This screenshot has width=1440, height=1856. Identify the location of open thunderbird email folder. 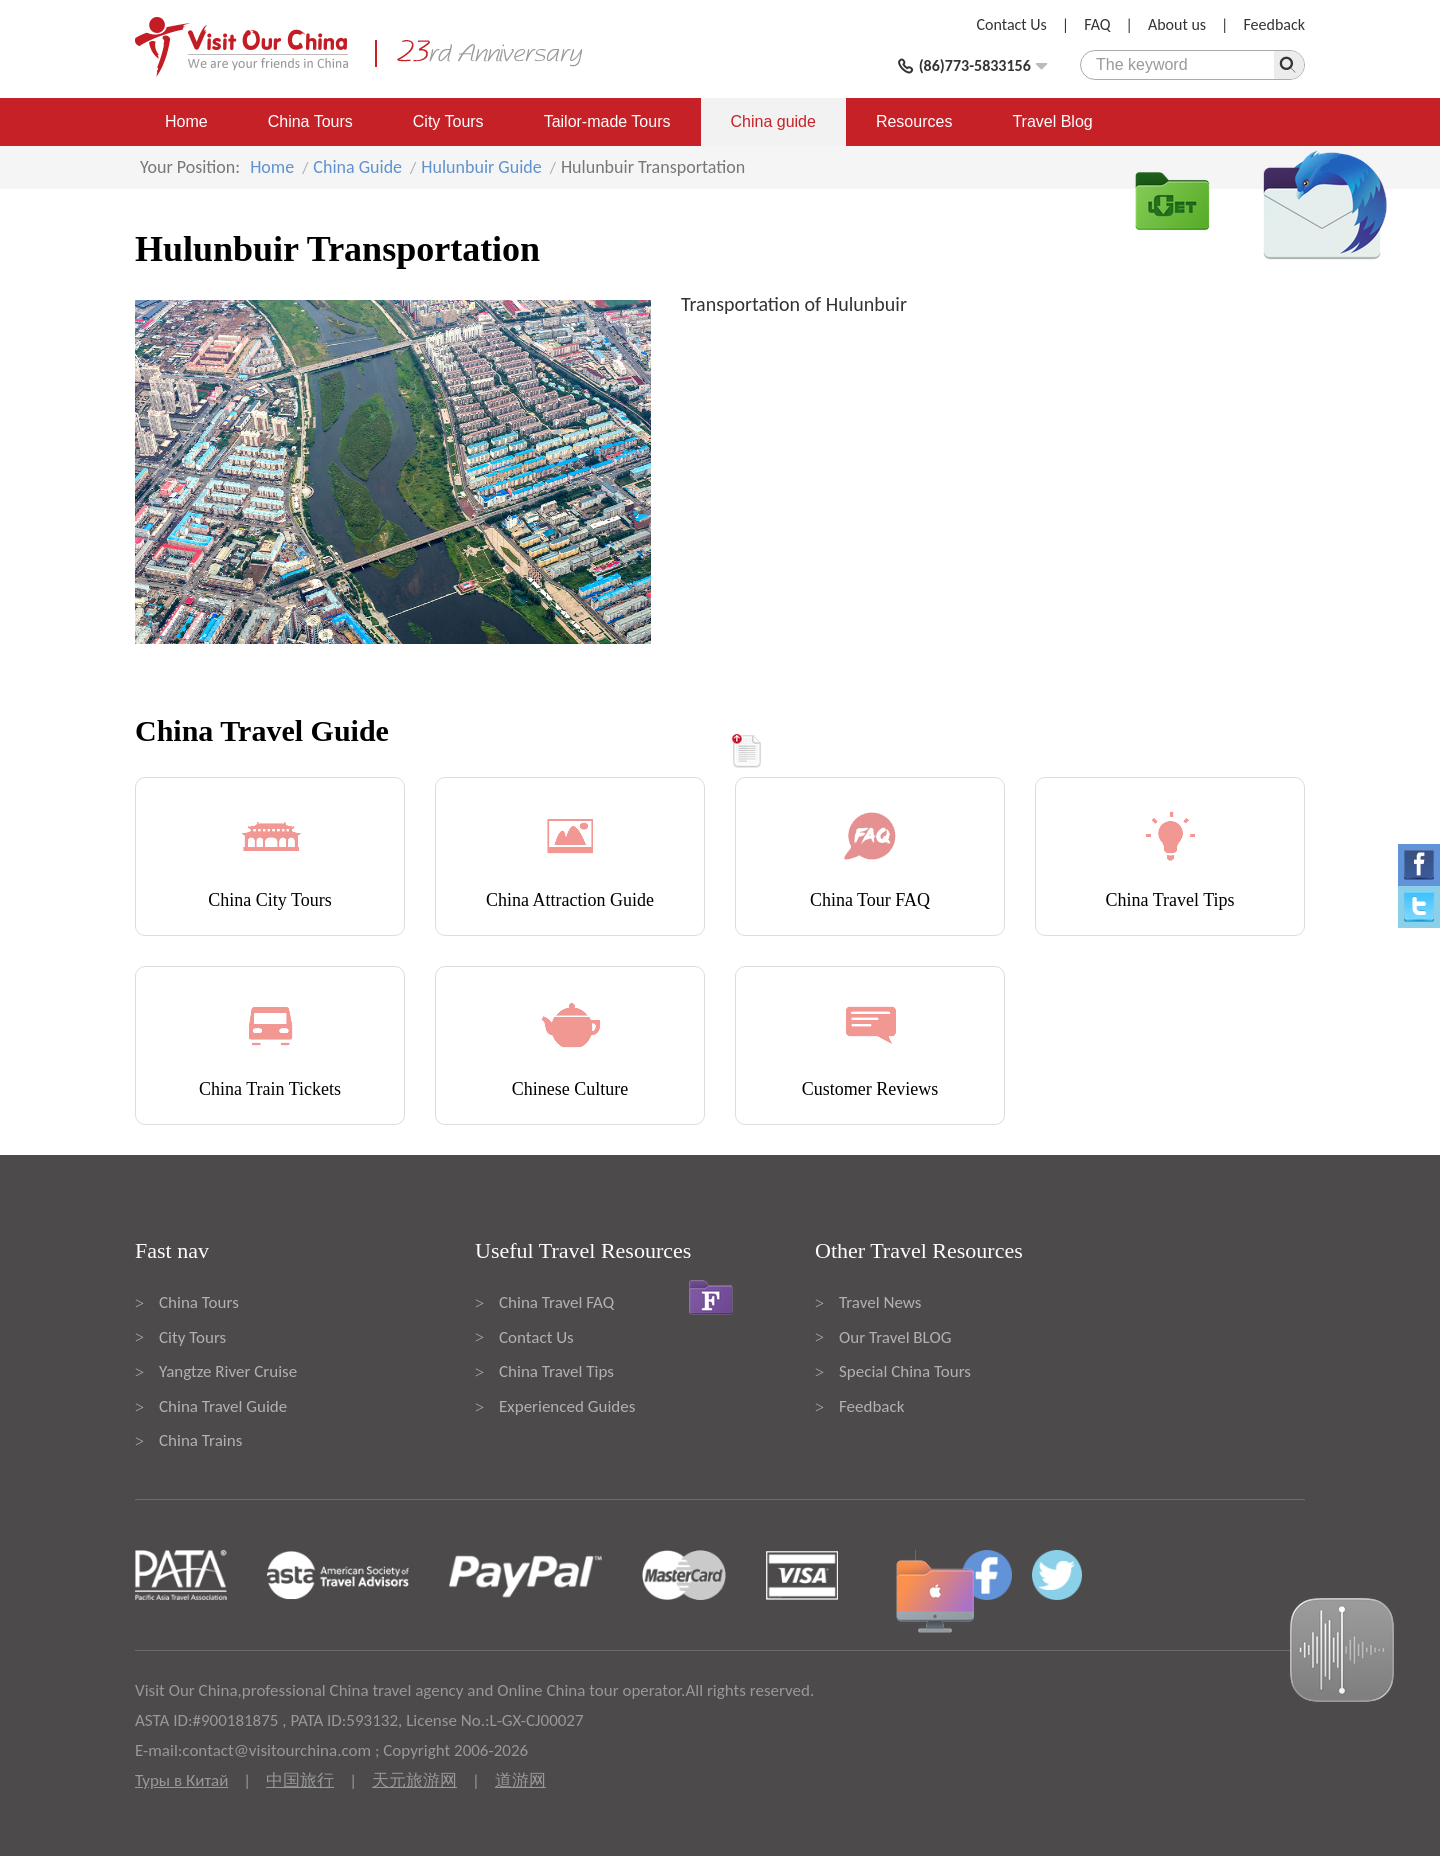
(1321, 216).